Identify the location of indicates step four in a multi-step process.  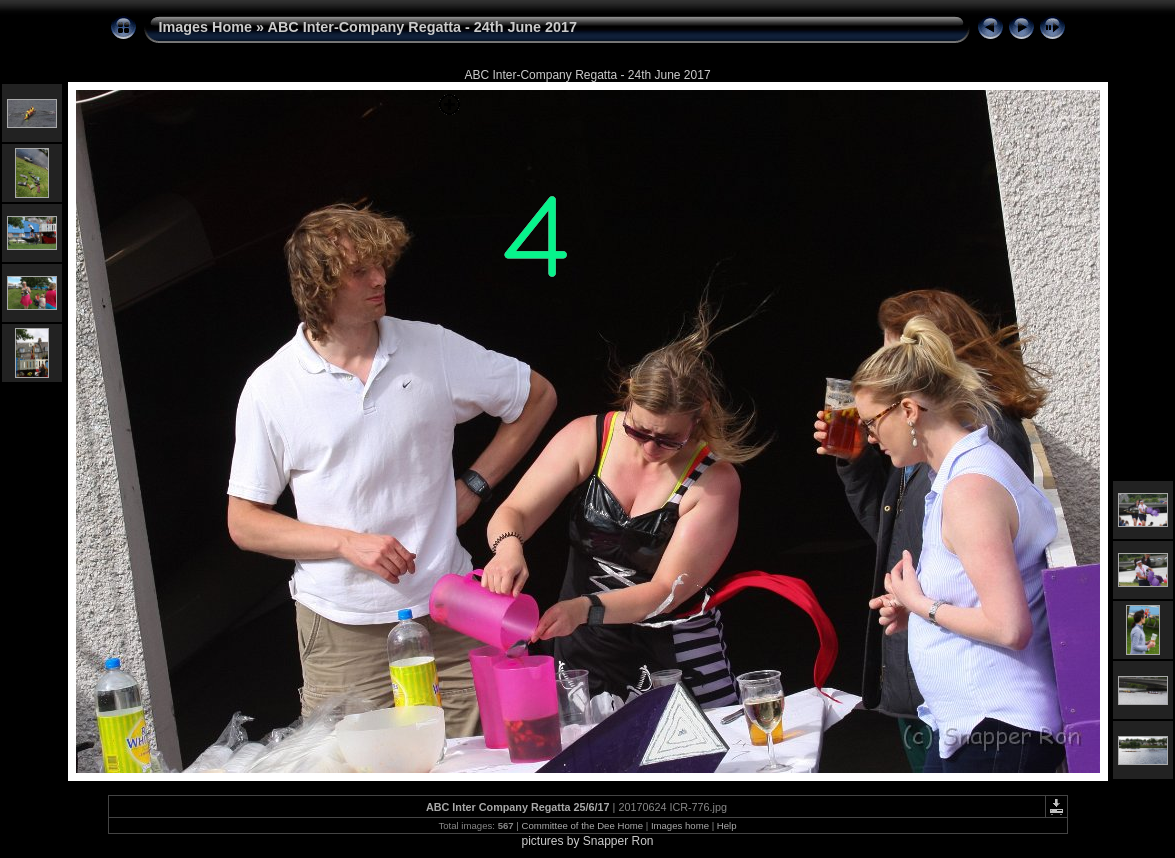
(537, 236).